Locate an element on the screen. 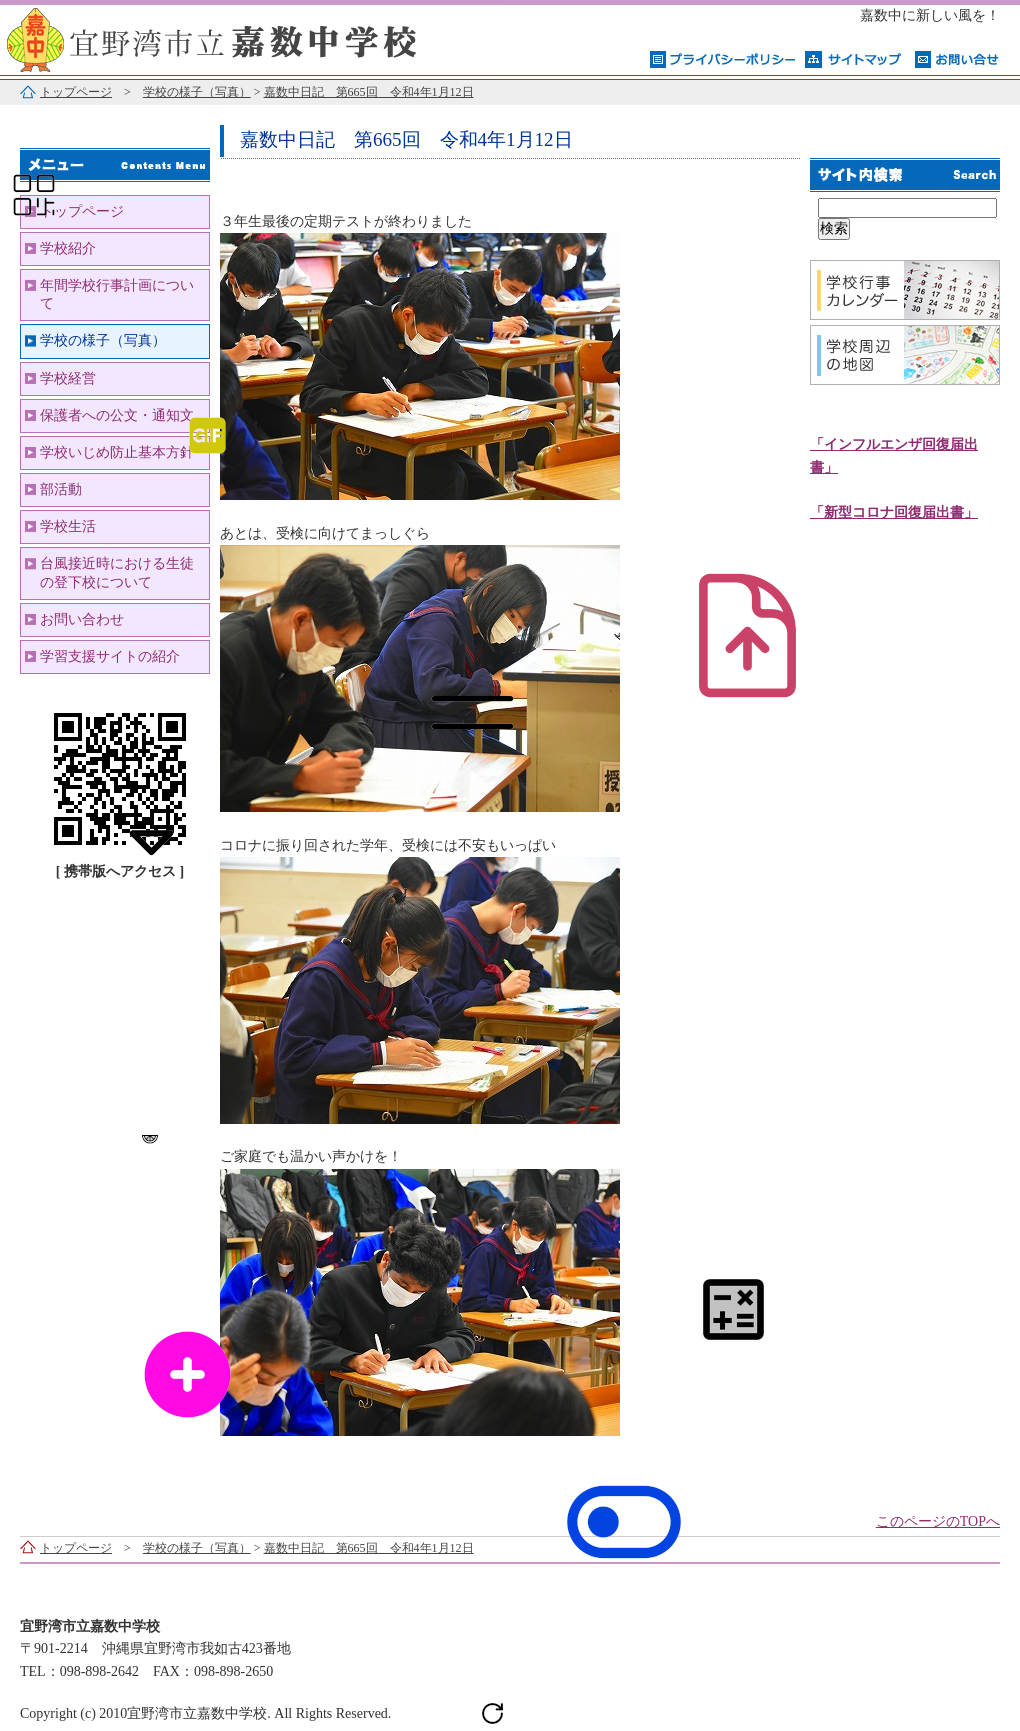 Image resolution: width=1020 pixels, height=1731 pixels. expand dropdown menu is located at coordinates (151, 839).